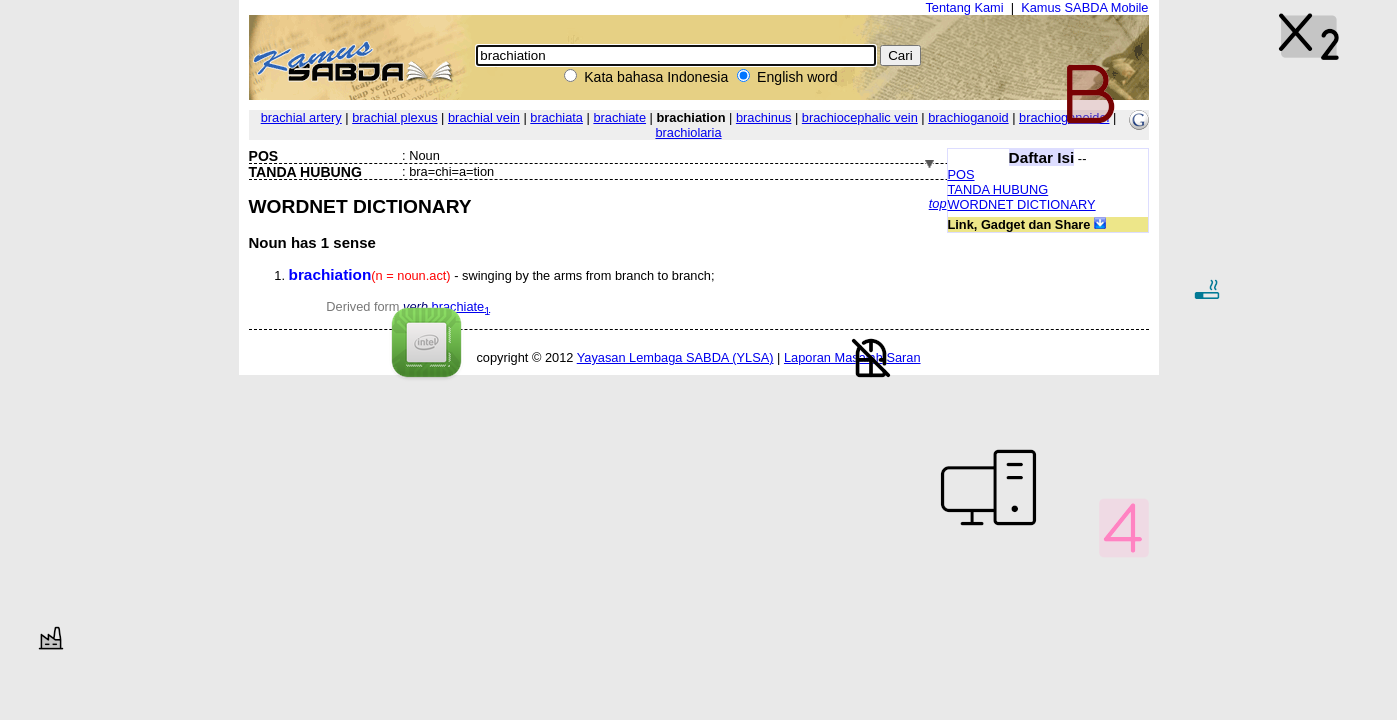 The width and height of the screenshot is (1397, 720). Describe the element at coordinates (1124, 528) in the screenshot. I see `indicates step four in a multi-step process` at that location.